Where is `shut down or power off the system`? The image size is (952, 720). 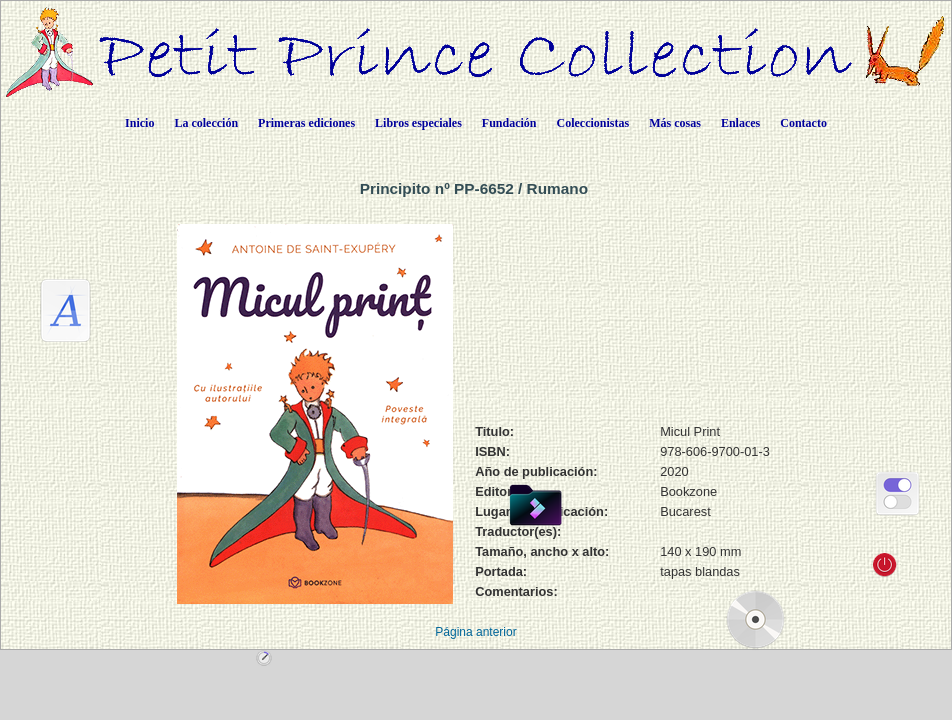 shut down or power off the system is located at coordinates (885, 565).